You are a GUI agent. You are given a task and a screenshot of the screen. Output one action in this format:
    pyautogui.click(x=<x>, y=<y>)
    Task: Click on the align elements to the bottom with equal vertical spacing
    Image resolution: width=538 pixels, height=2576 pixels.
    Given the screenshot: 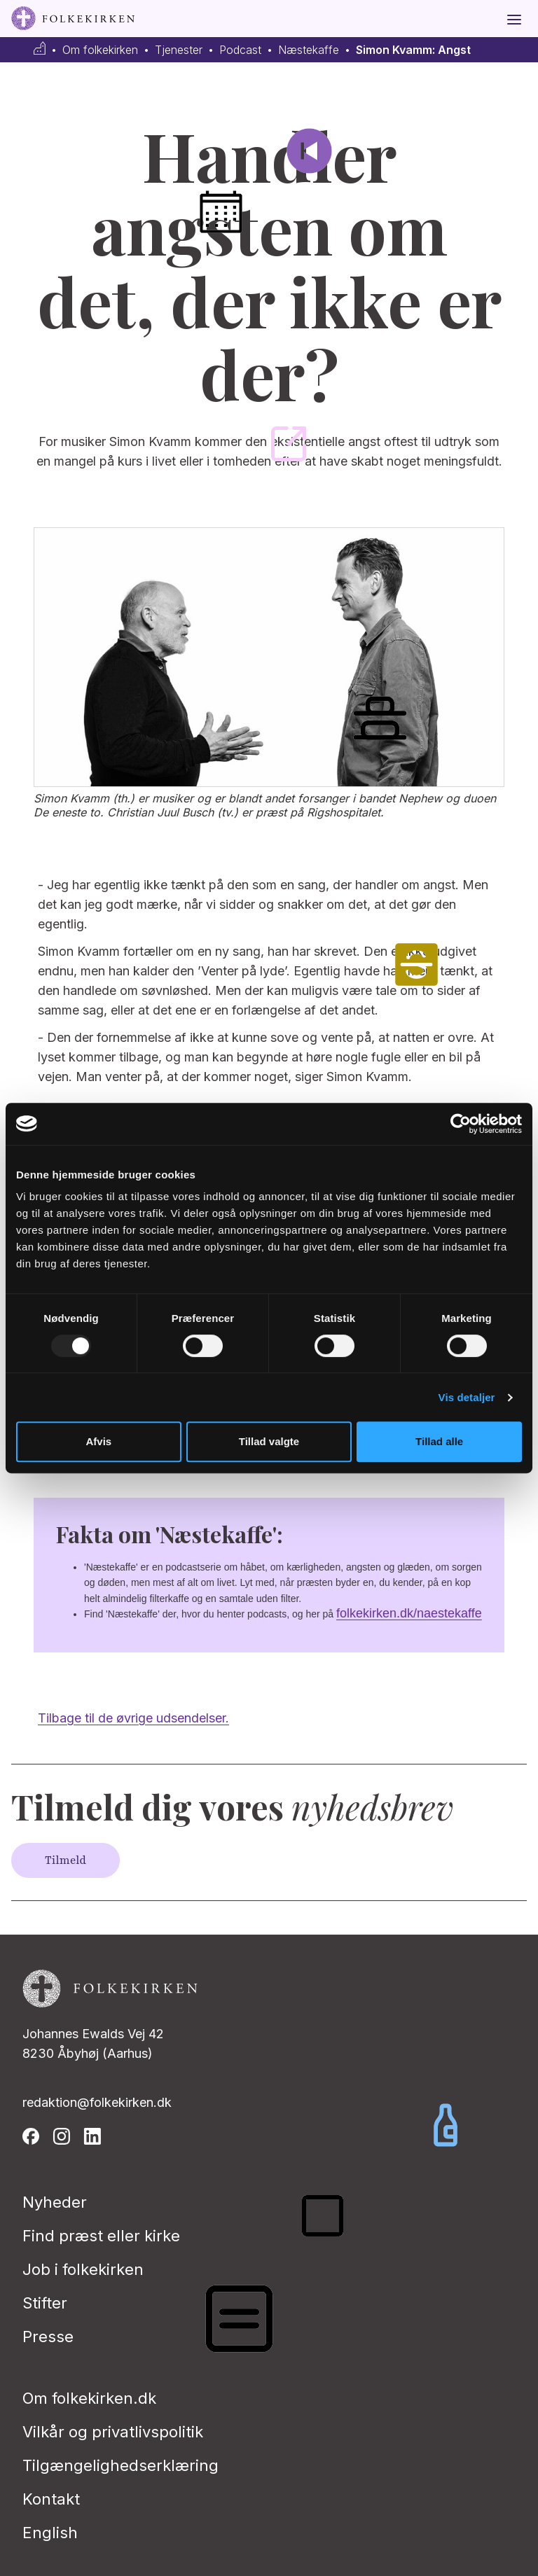 What is the action you would take?
    pyautogui.click(x=380, y=718)
    